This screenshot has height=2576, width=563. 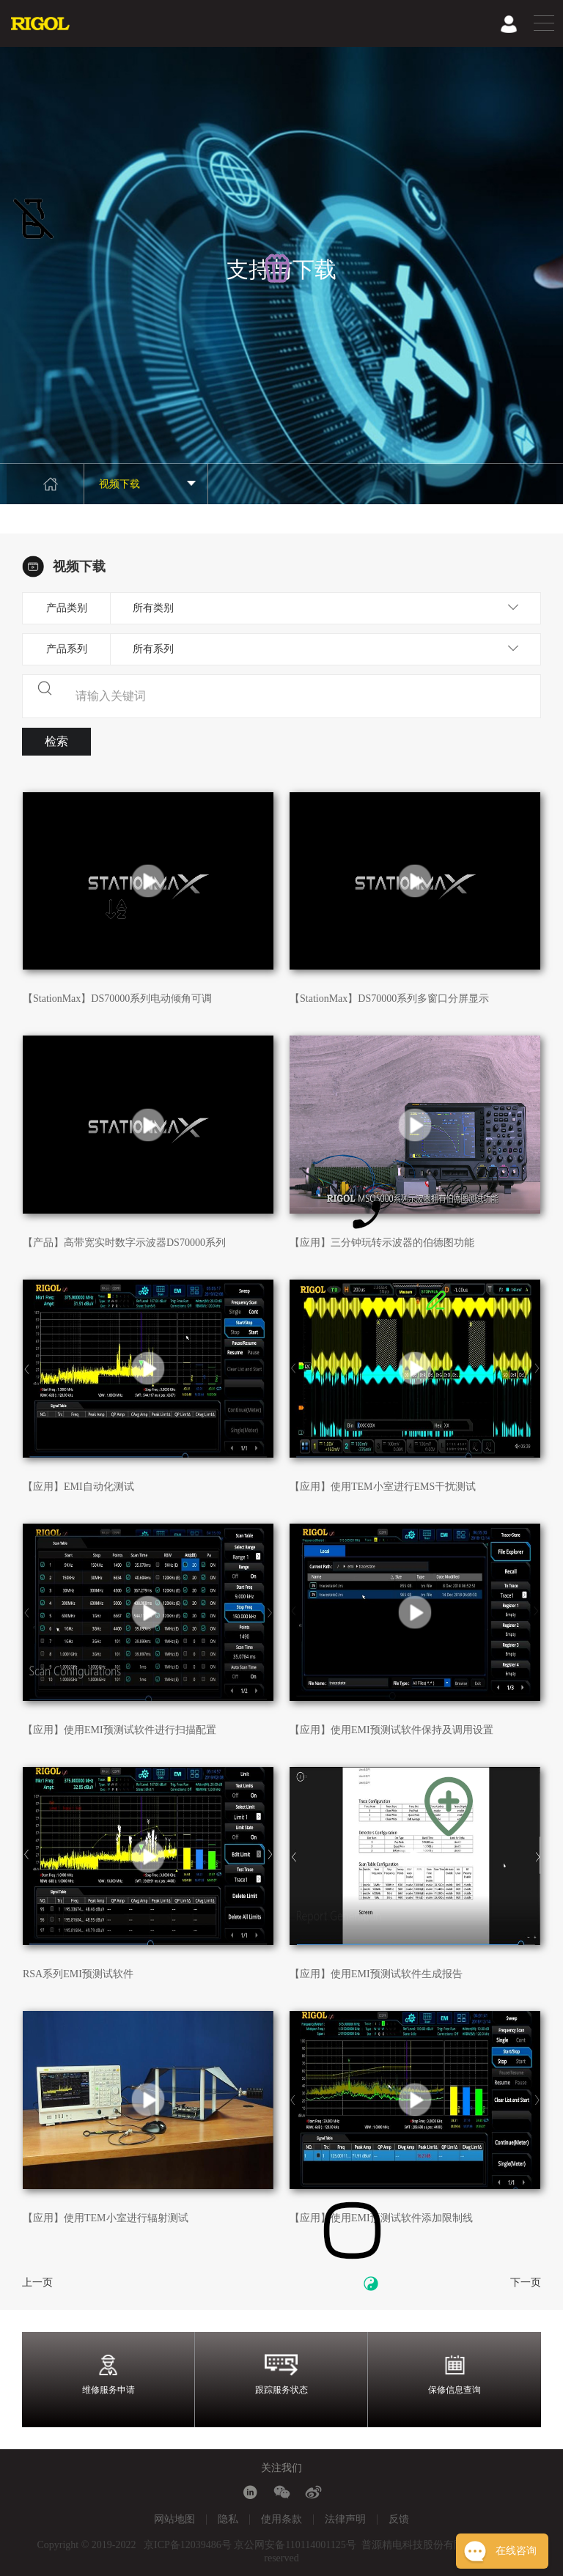 What do you see at coordinates (116, 909) in the screenshot?
I see `sort list alphabetically A to Z` at bounding box center [116, 909].